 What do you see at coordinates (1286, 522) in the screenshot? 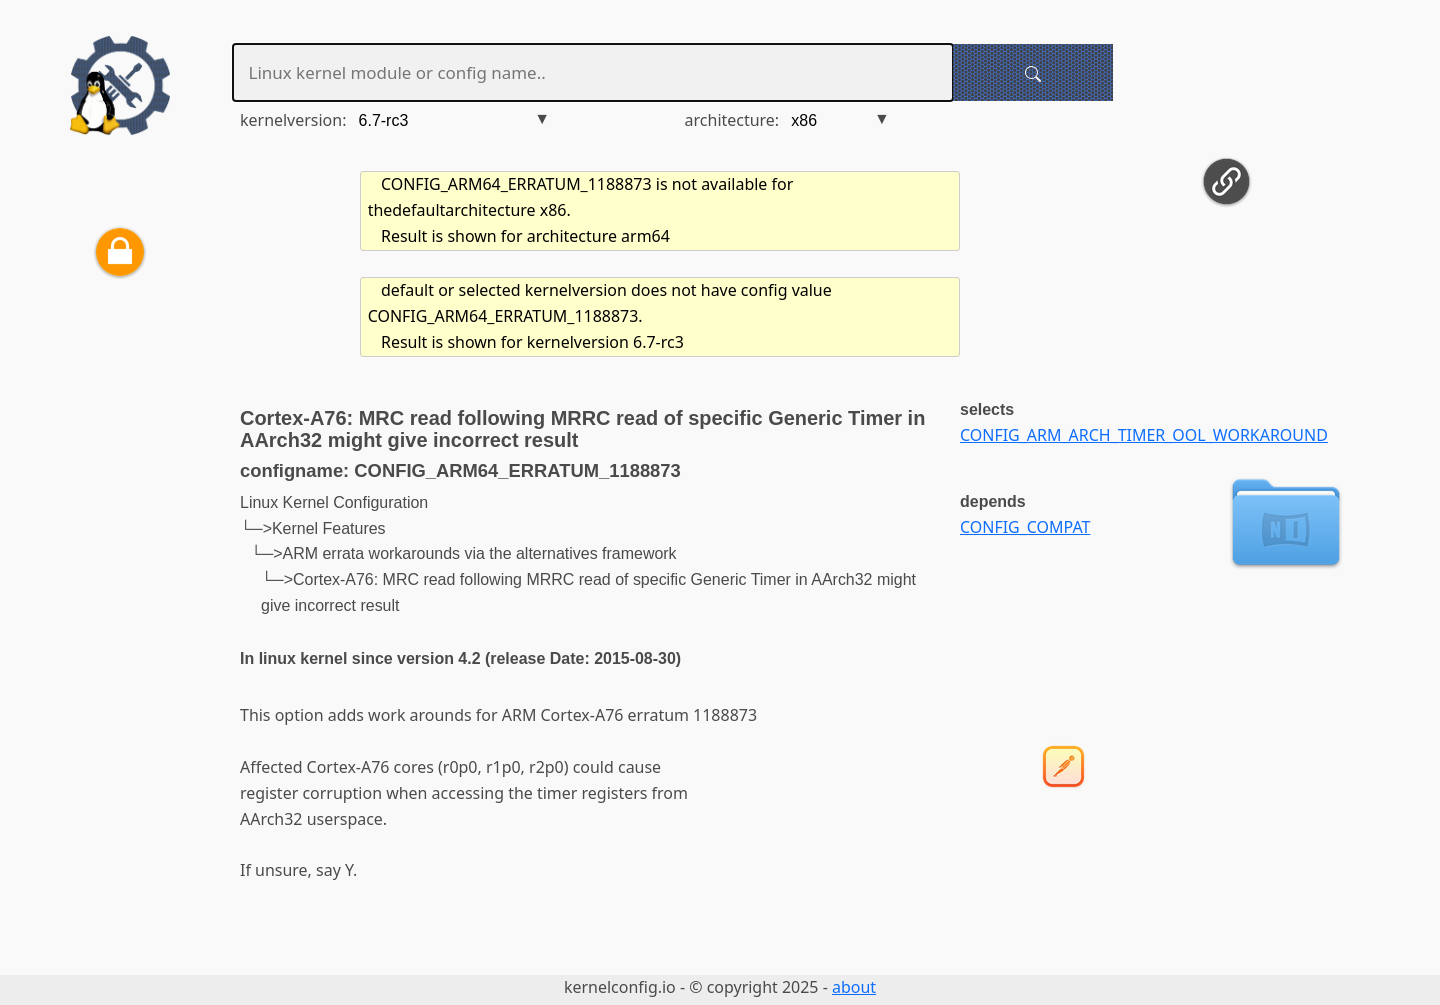
I see `open Native Instruments folder` at bounding box center [1286, 522].